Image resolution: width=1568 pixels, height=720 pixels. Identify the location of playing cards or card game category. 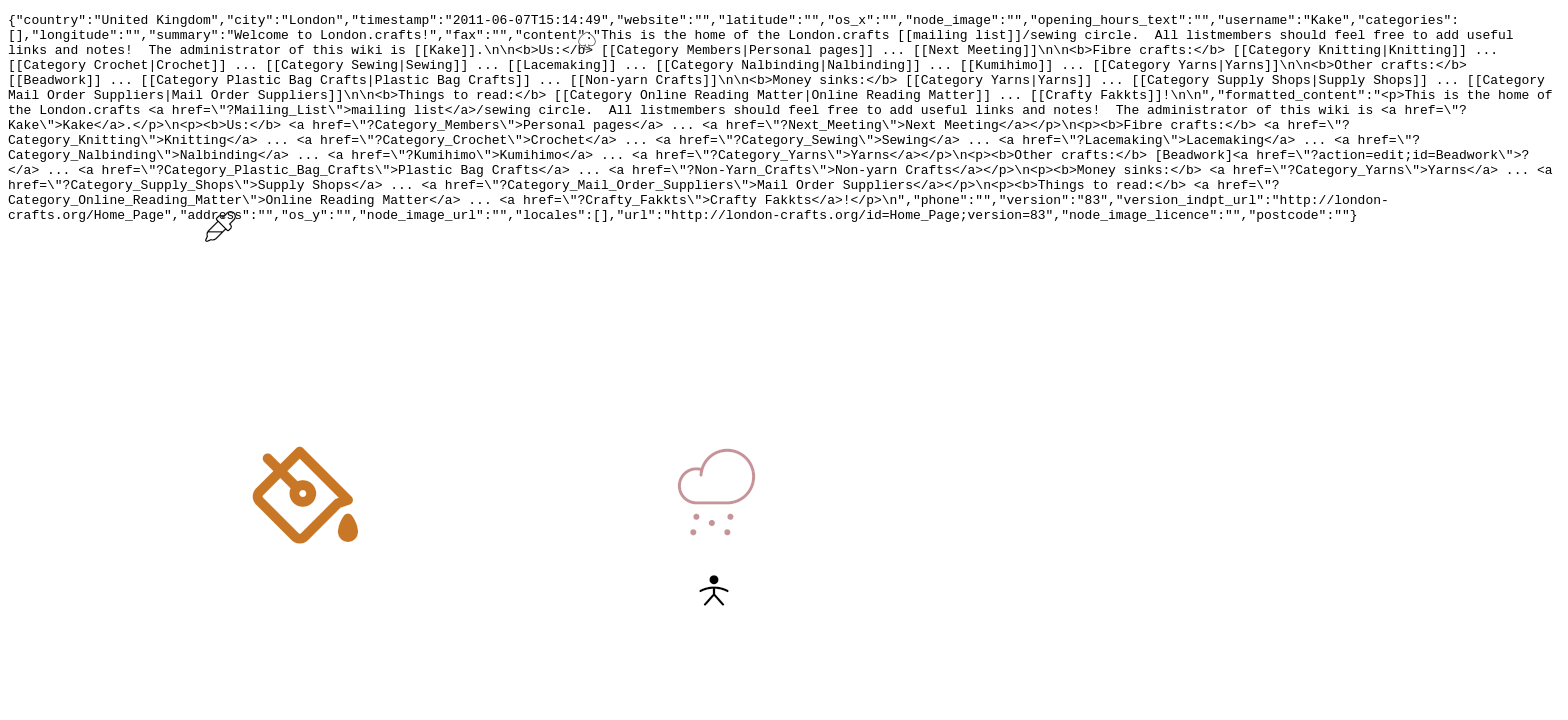
(587, 41).